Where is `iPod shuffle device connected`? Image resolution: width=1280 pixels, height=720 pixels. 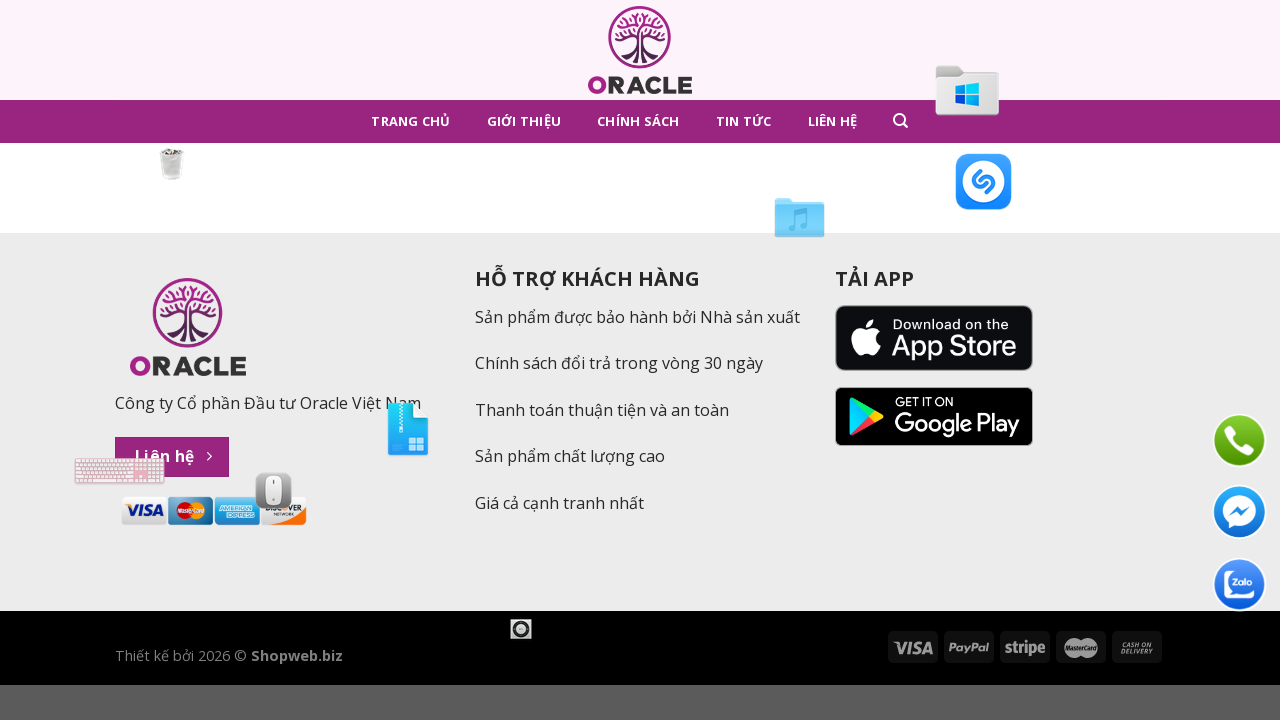 iPod shuffle device connected is located at coordinates (521, 629).